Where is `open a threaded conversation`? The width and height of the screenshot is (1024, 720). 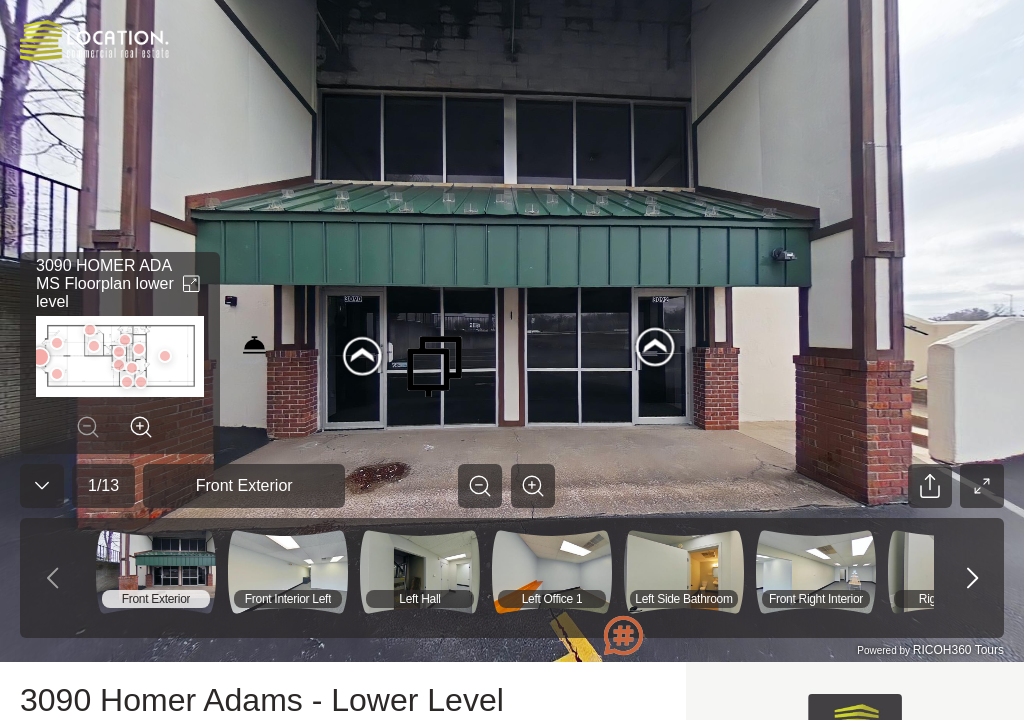 open a threaded conversation is located at coordinates (623, 635).